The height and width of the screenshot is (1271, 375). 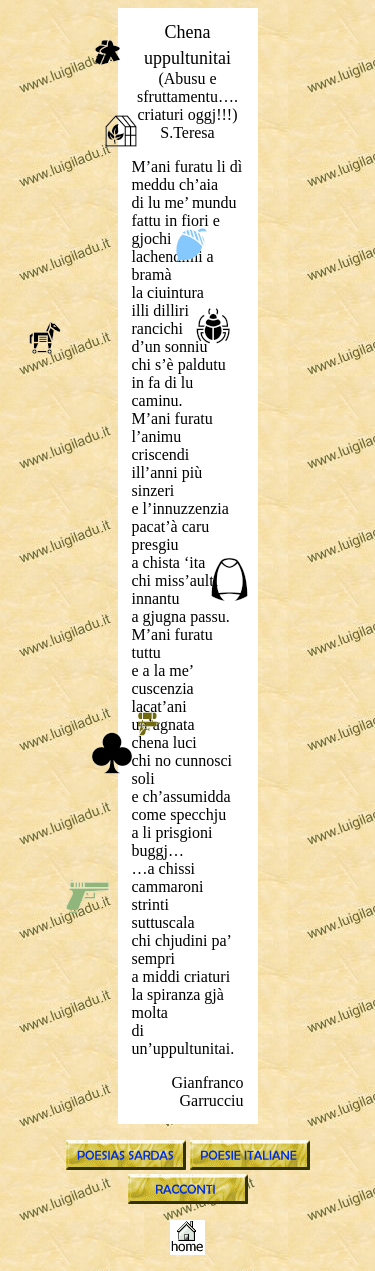 What do you see at coordinates (112, 753) in the screenshot?
I see `select clubs suit in a card game` at bounding box center [112, 753].